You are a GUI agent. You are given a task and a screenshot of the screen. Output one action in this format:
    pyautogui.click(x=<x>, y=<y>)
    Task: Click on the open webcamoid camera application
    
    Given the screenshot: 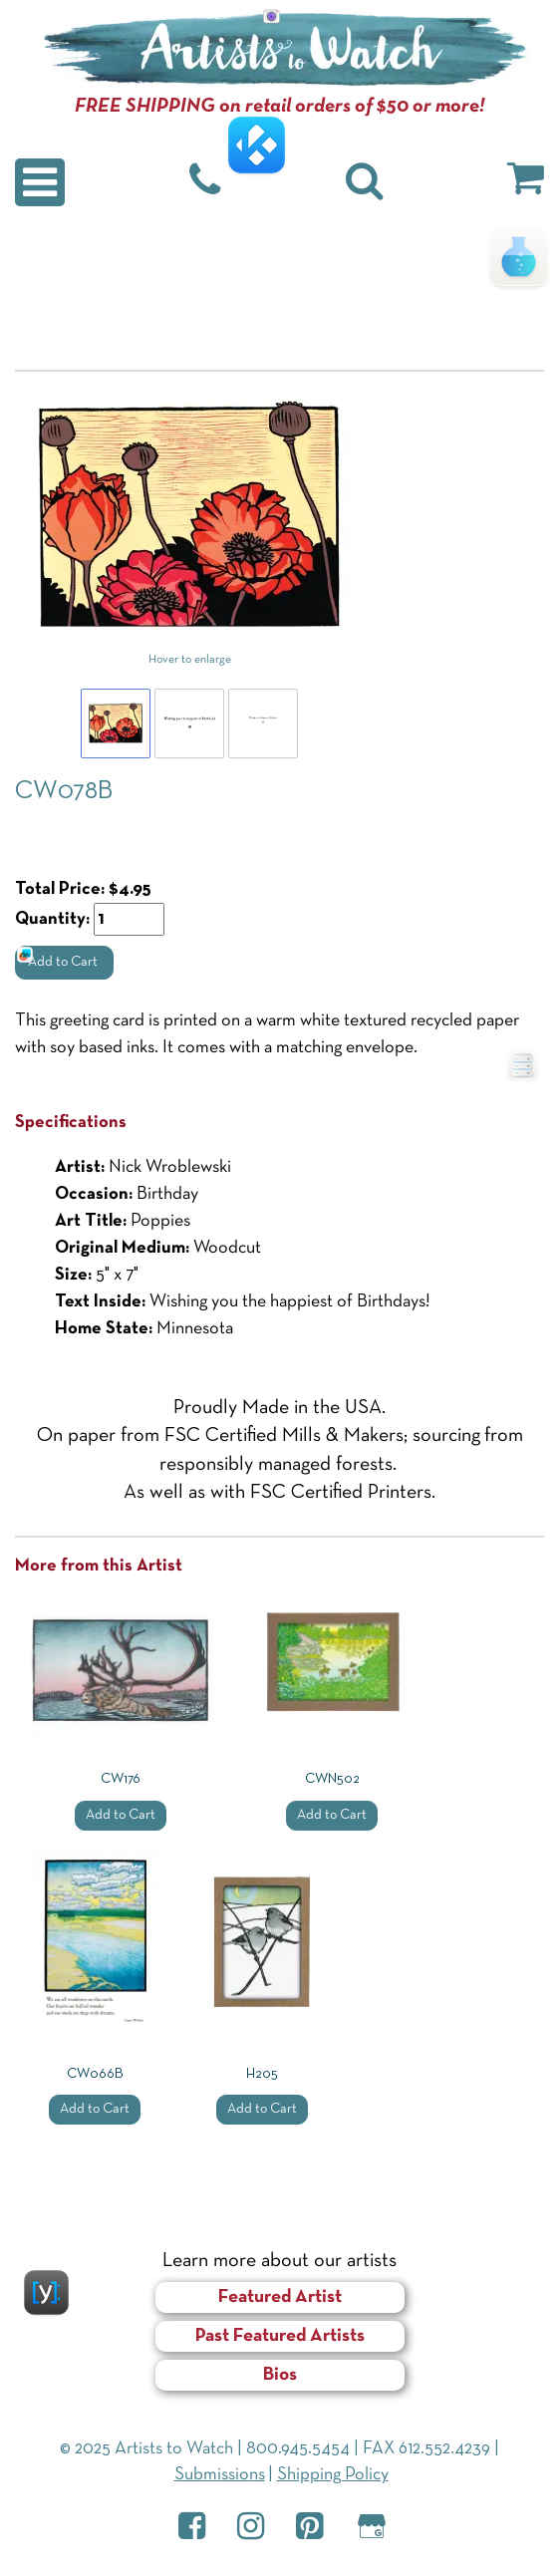 What is the action you would take?
    pyautogui.click(x=271, y=16)
    